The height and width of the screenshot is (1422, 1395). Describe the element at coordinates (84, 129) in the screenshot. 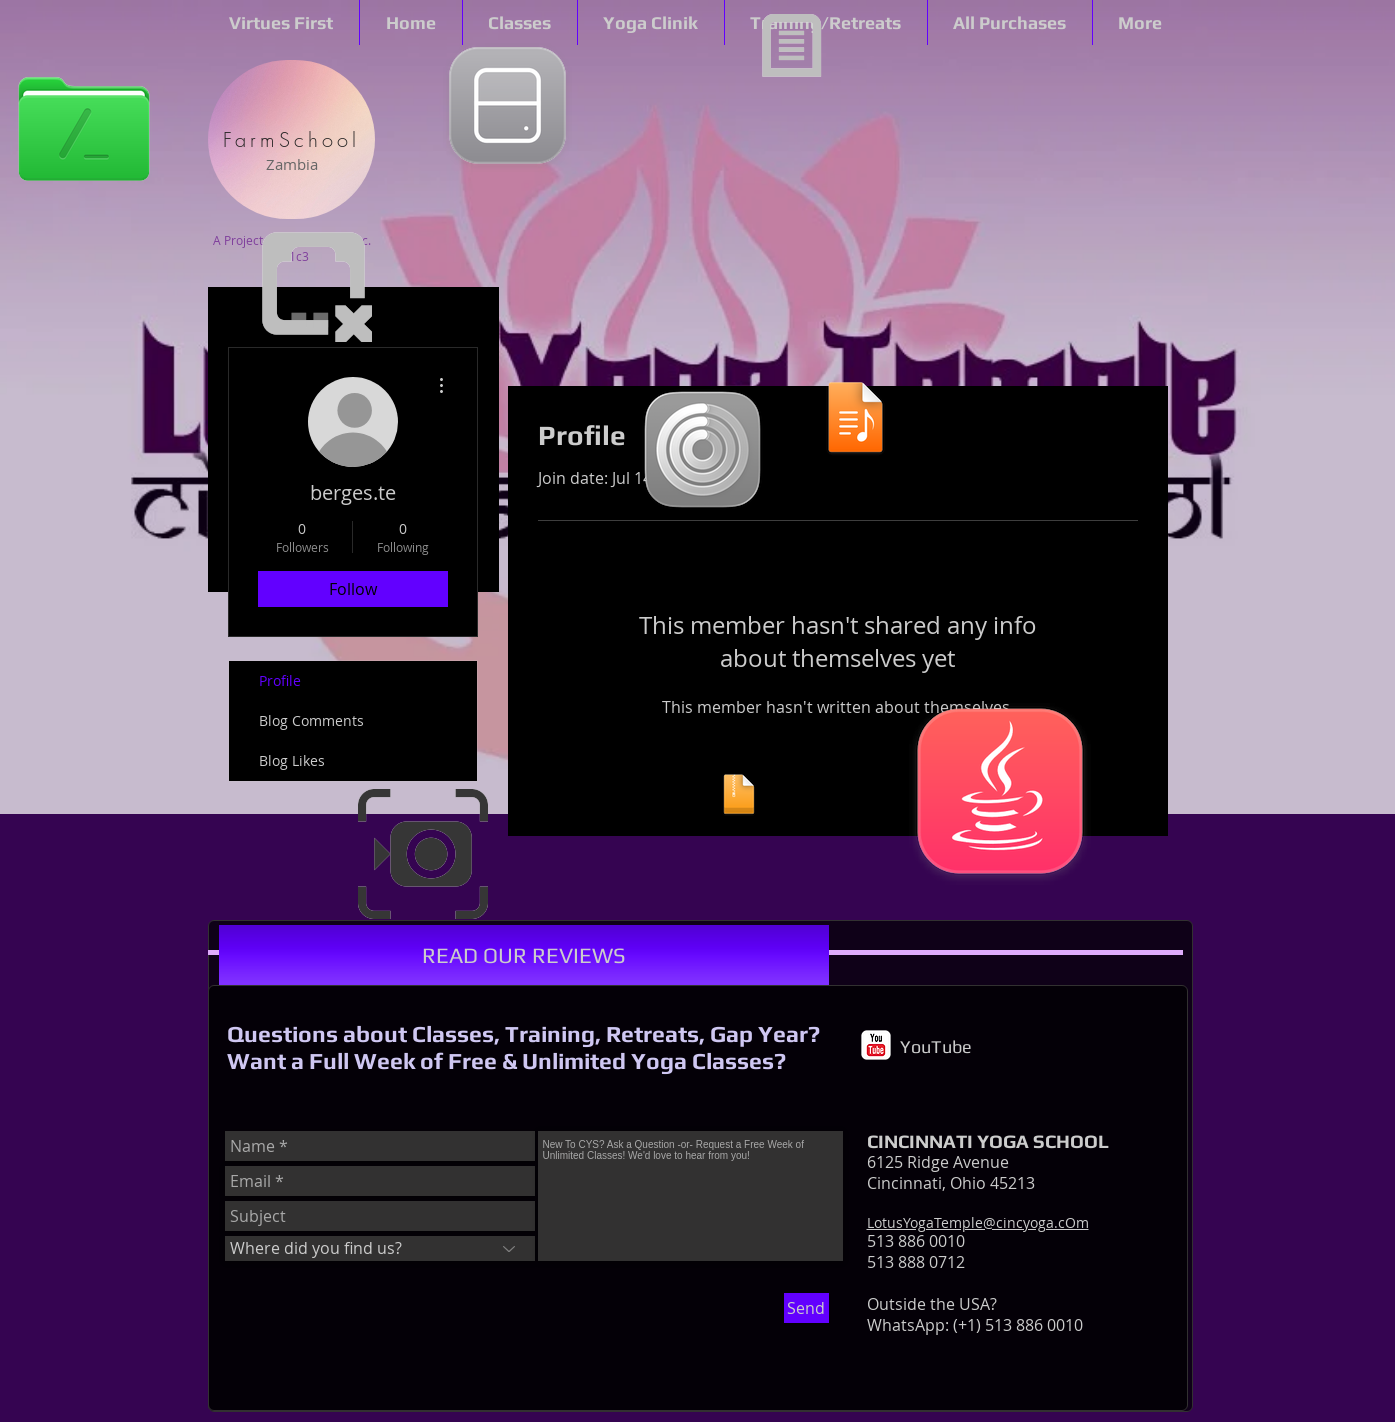

I see `access the root directory folder` at that location.